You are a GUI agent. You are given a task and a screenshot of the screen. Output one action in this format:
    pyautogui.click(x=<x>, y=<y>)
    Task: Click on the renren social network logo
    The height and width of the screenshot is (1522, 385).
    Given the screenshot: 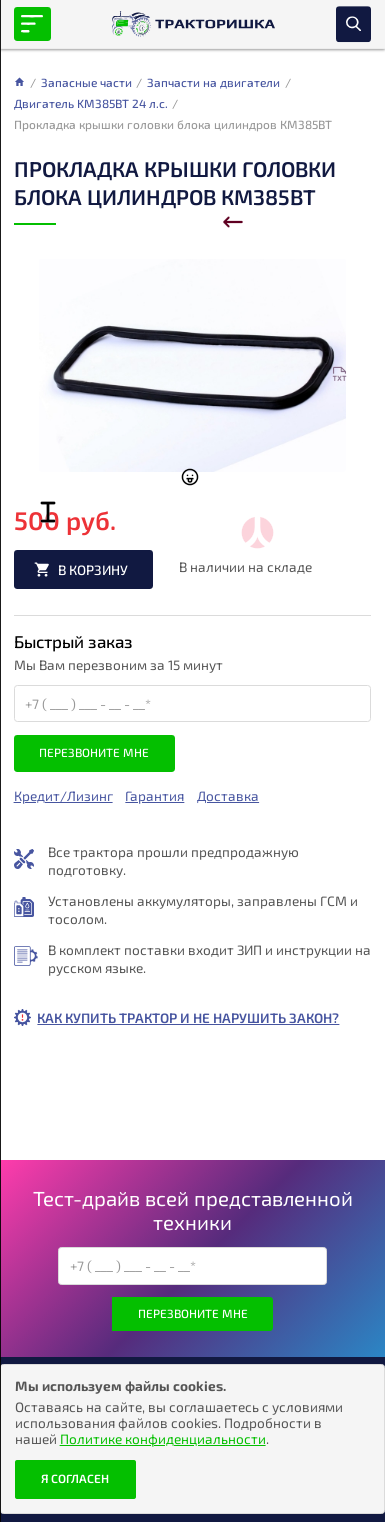 What is the action you would take?
    pyautogui.click(x=257, y=532)
    